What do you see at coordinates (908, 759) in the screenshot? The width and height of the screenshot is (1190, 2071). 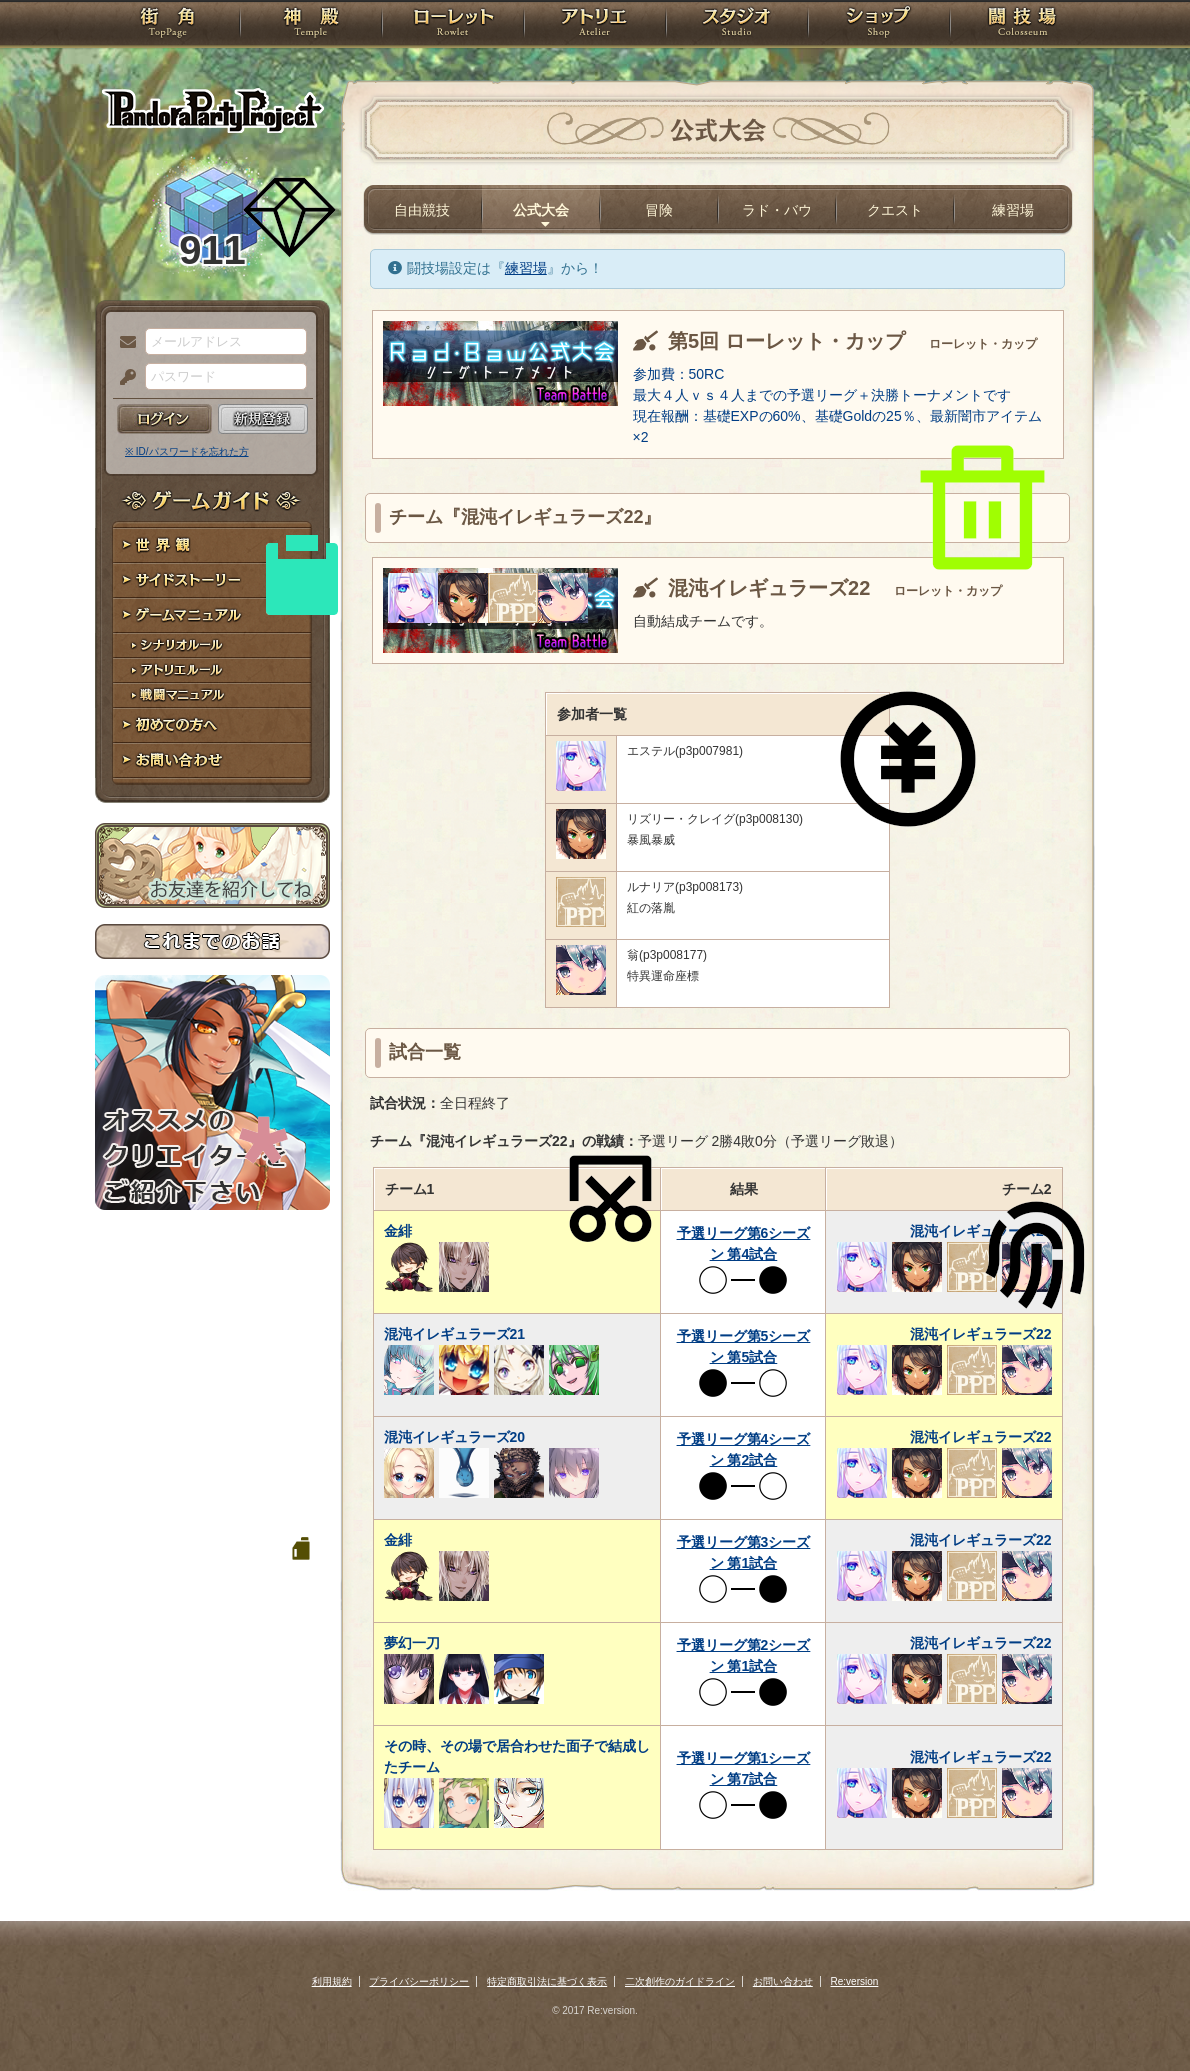 I see `view balance in chinese yuan` at bounding box center [908, 759].